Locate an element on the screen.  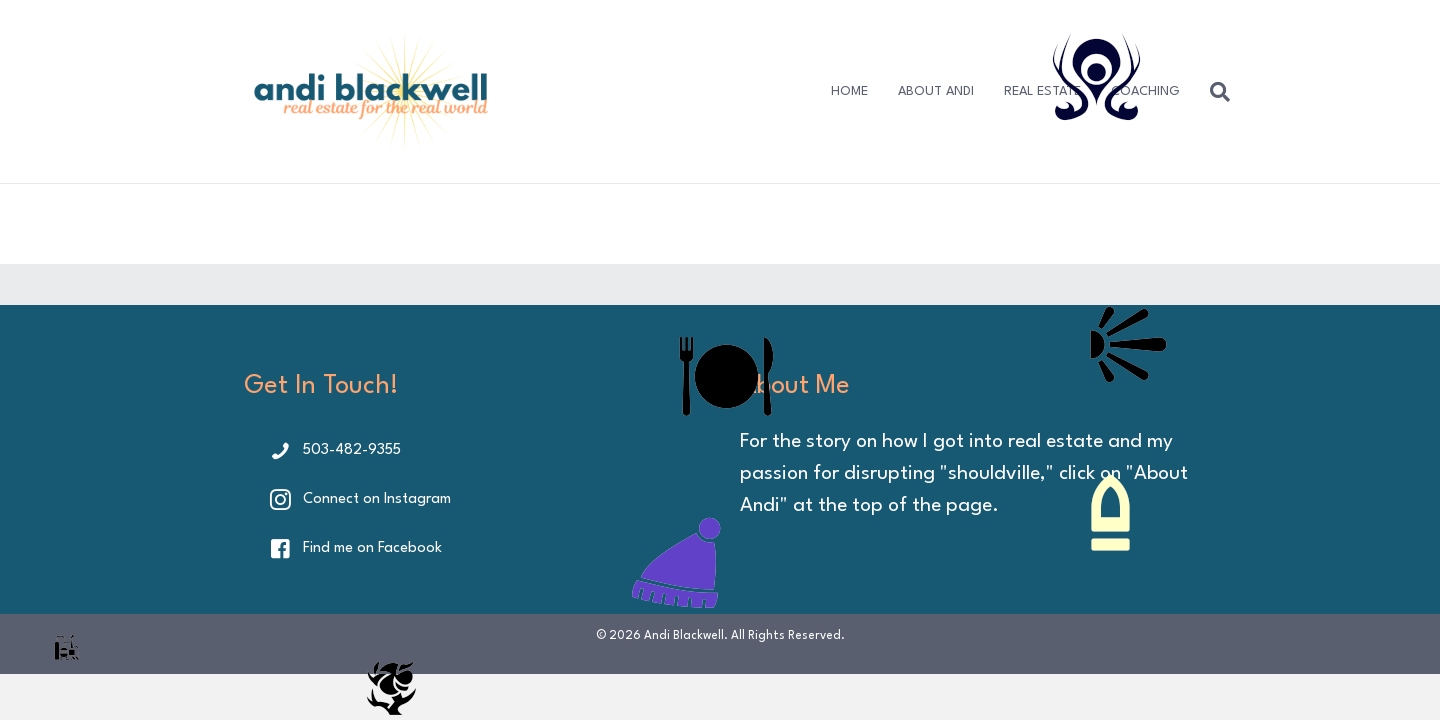
view meal or dining options is located at coordinates (726, 376).